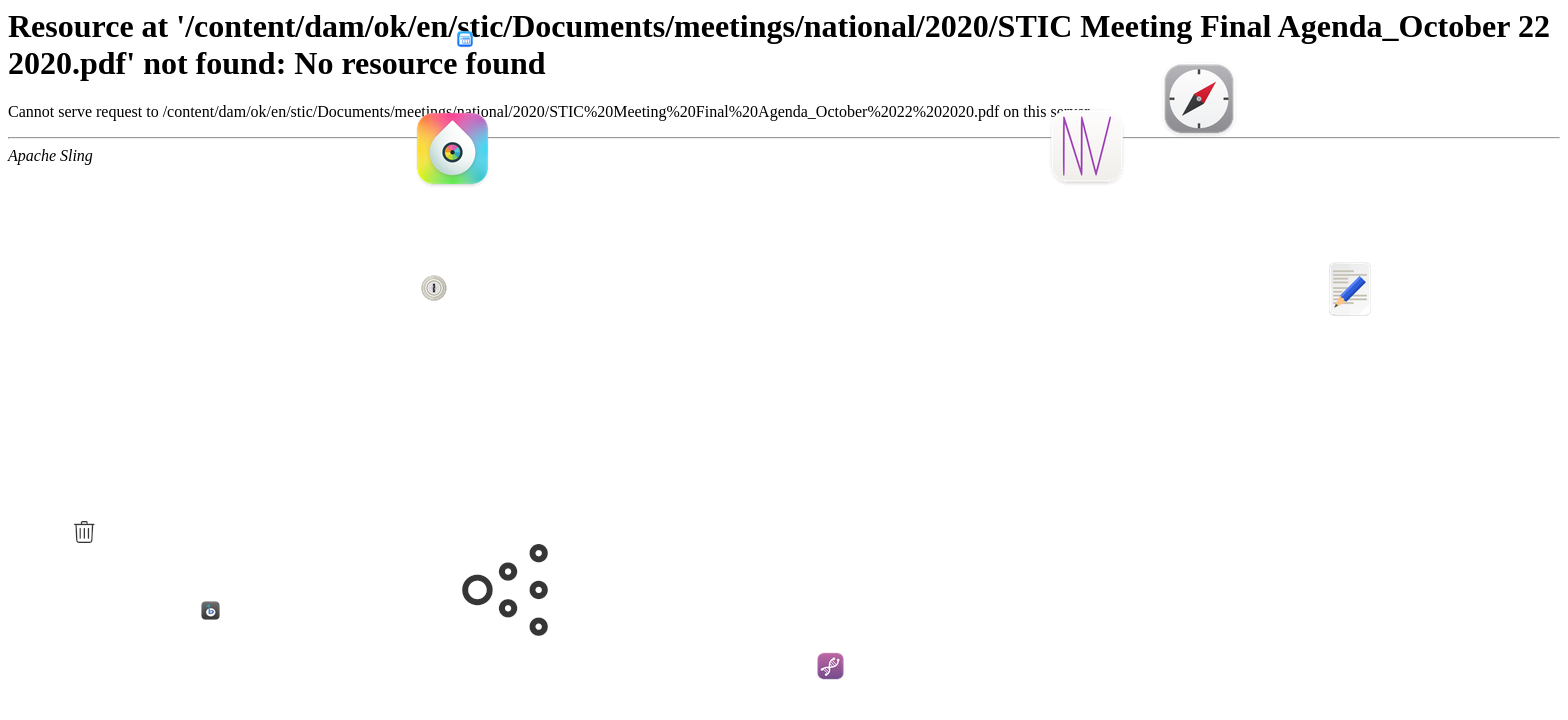  What do you see at coordinates (1199, 100) in the screenshot?
I see `open navigation or direction preferences` at bounding box center [1199, 100].